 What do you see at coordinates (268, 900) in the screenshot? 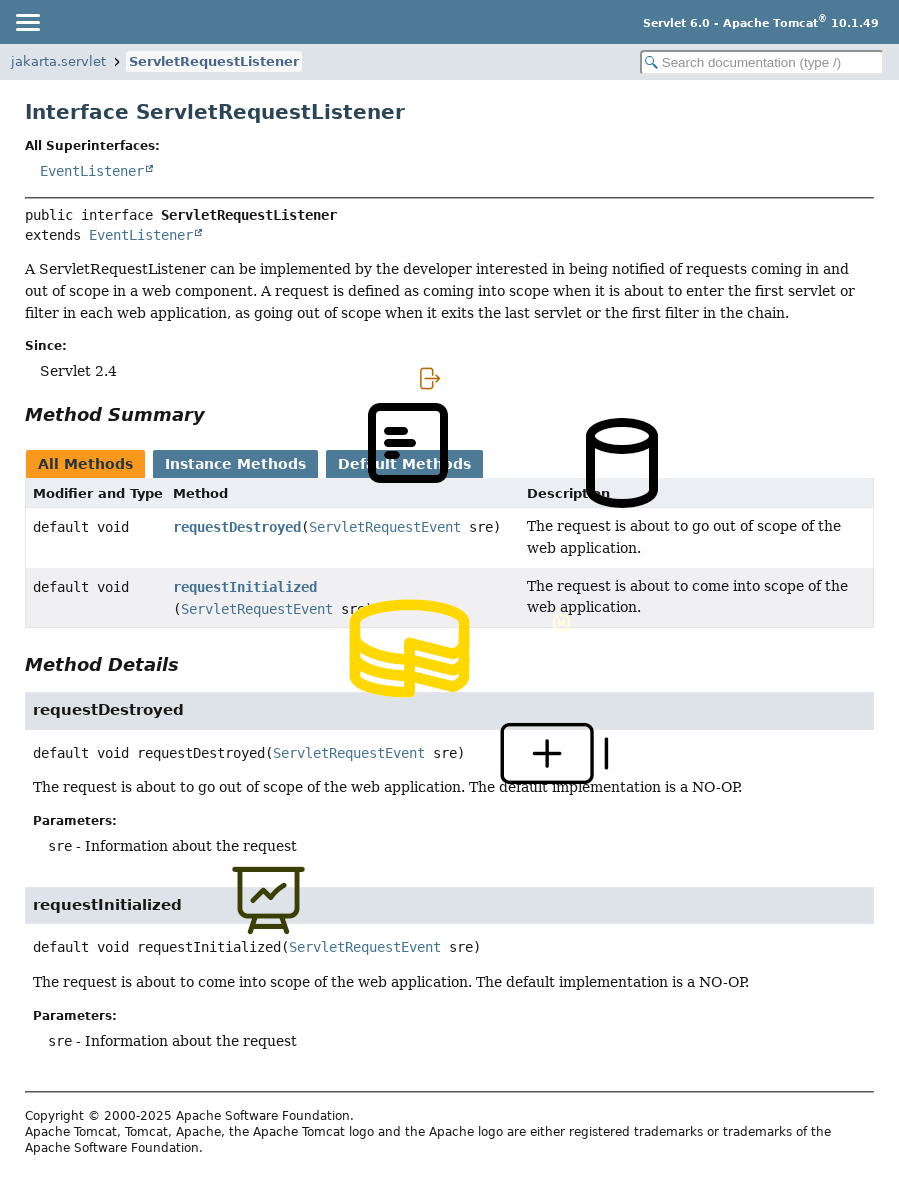
I see `view presentation or slideshow` at bounding box center [268, 900].